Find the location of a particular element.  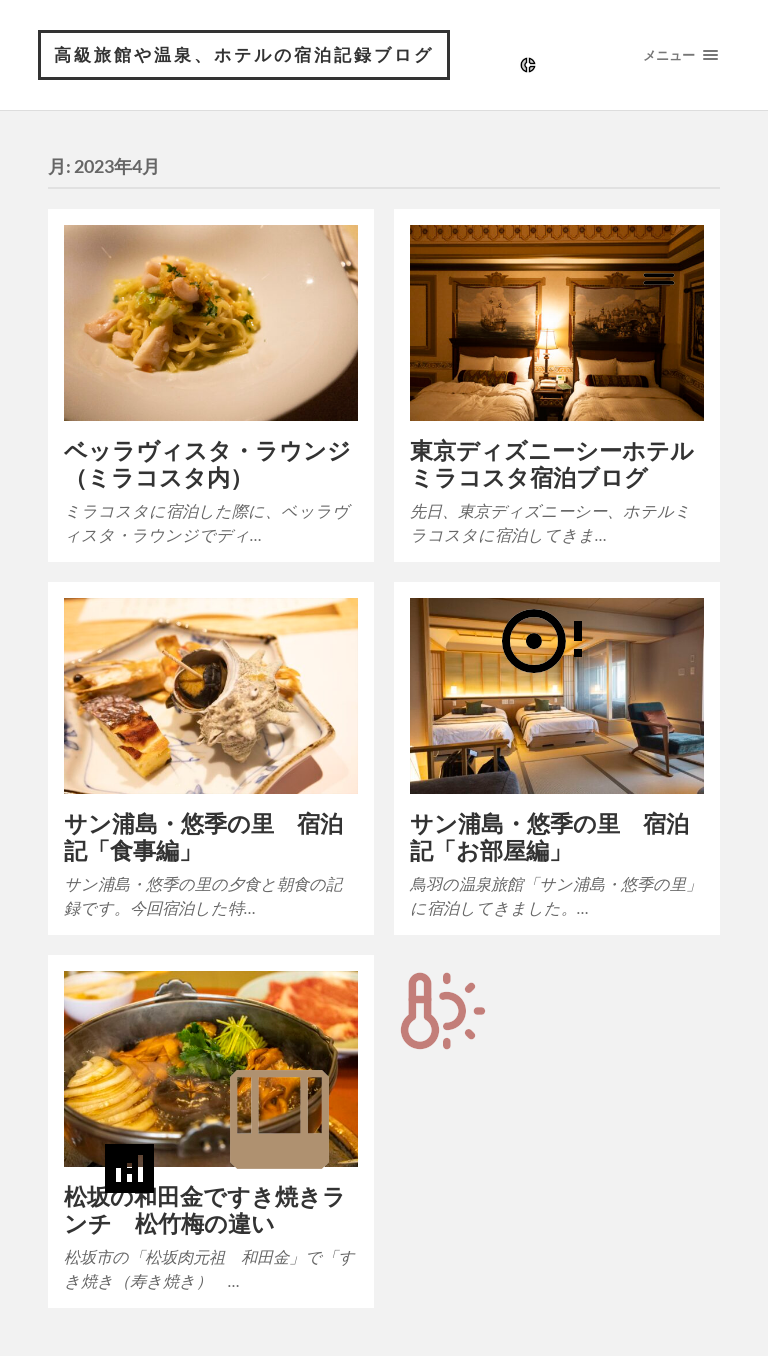

view analytics or statistics breakdown is located at coordinates (528, 65).